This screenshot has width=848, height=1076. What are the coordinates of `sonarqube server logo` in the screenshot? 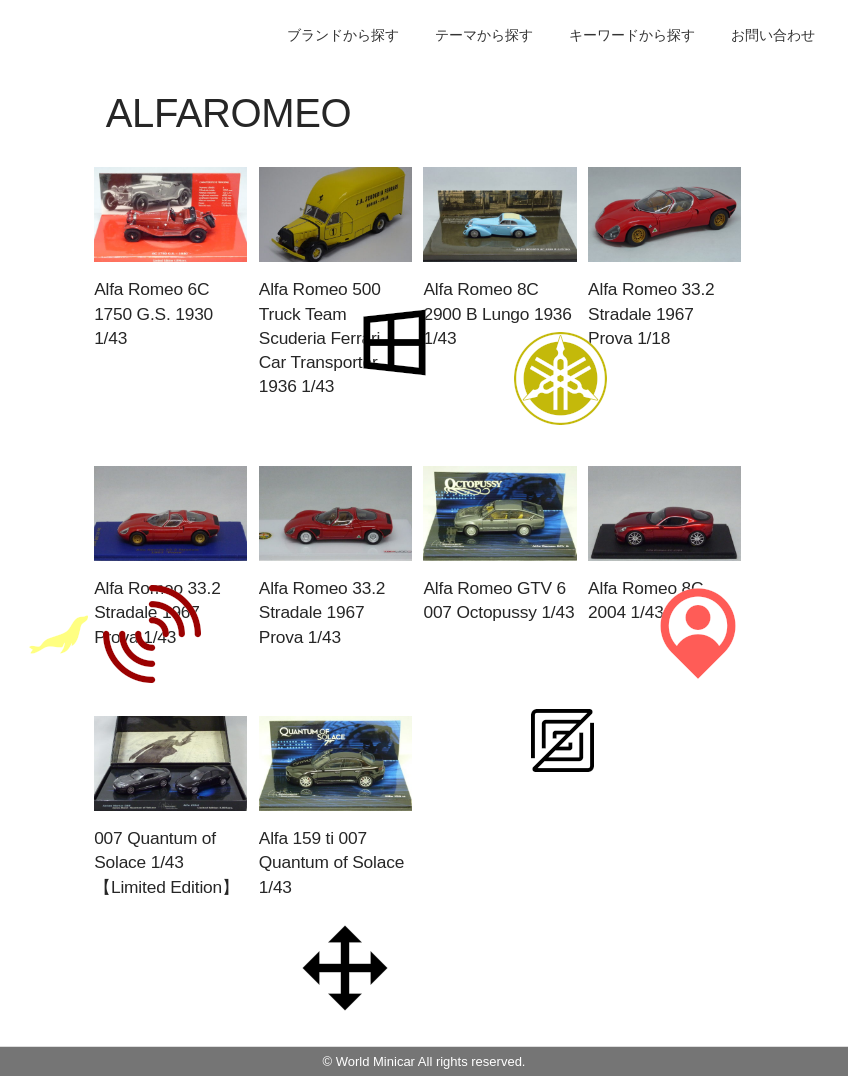 It's located at (152, 634).